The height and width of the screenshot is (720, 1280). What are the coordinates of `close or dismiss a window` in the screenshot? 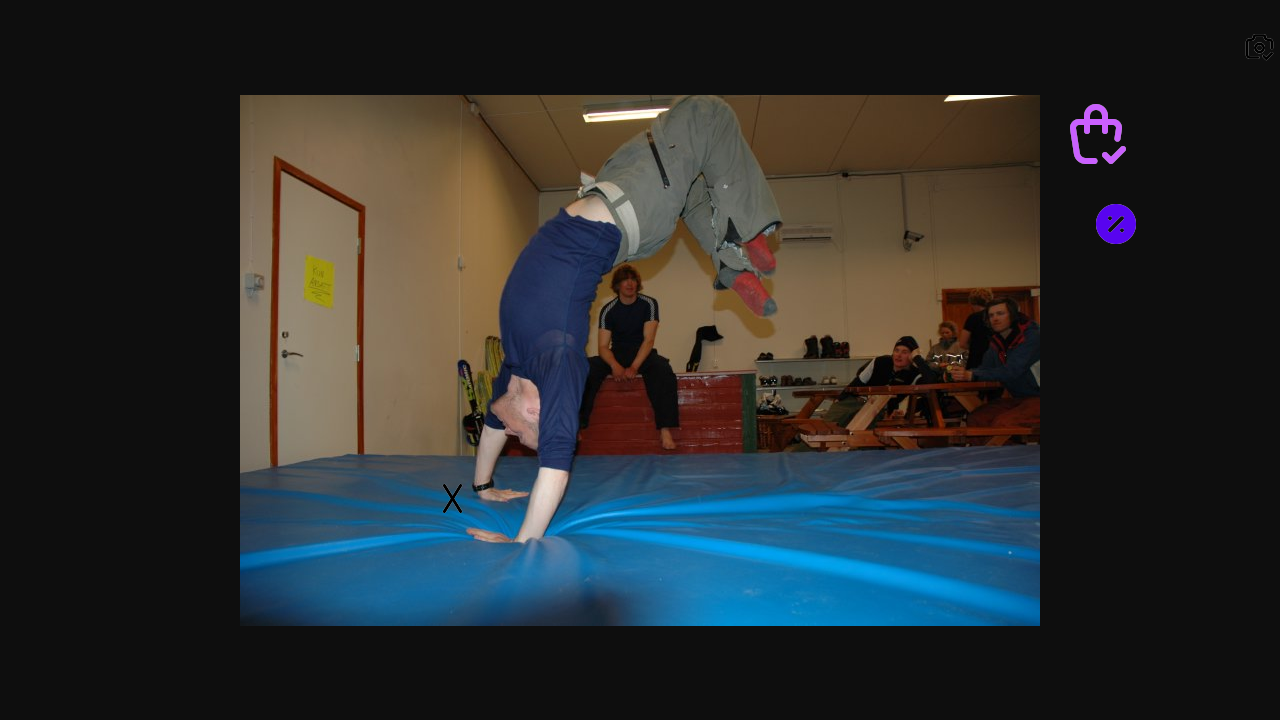 It's located at (452, 498).